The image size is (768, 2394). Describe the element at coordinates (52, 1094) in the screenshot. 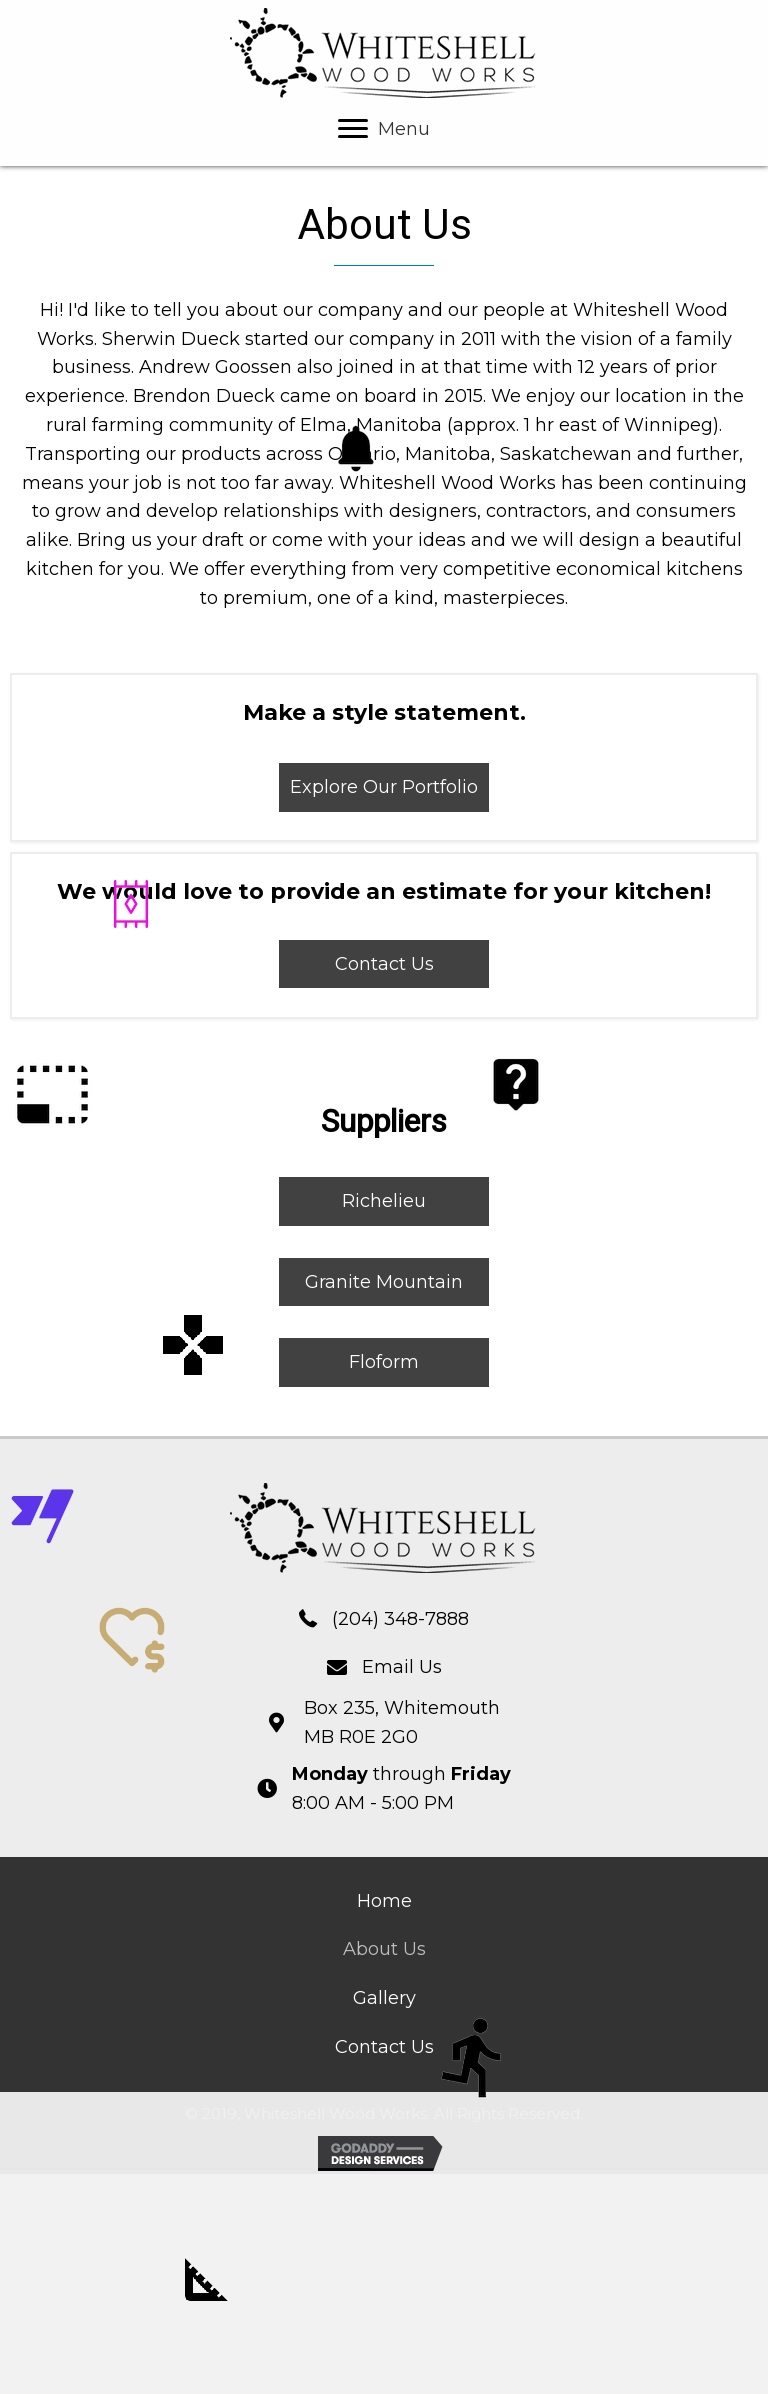

I see `resize image to smaller dimensions` at that location.